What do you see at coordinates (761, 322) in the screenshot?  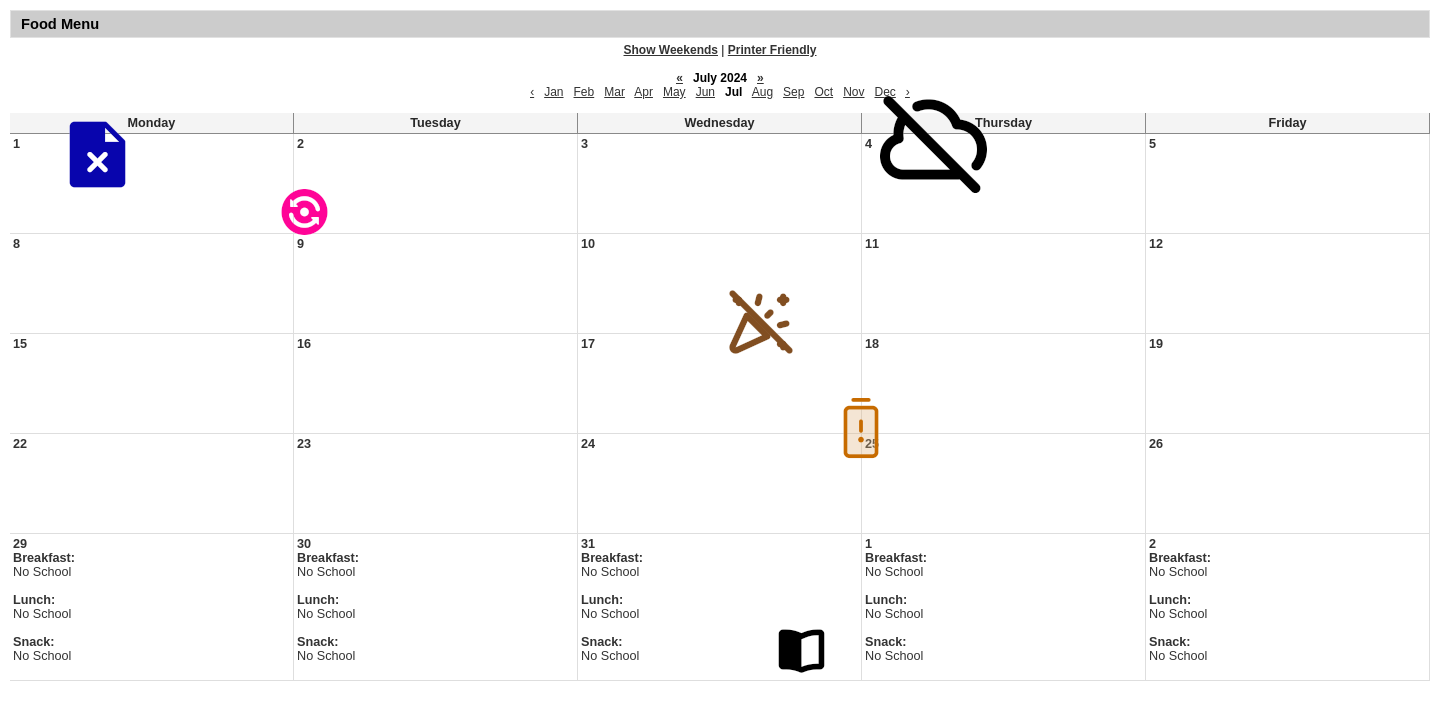 I see `disable celebration effects` at bounding box center [761, 322].